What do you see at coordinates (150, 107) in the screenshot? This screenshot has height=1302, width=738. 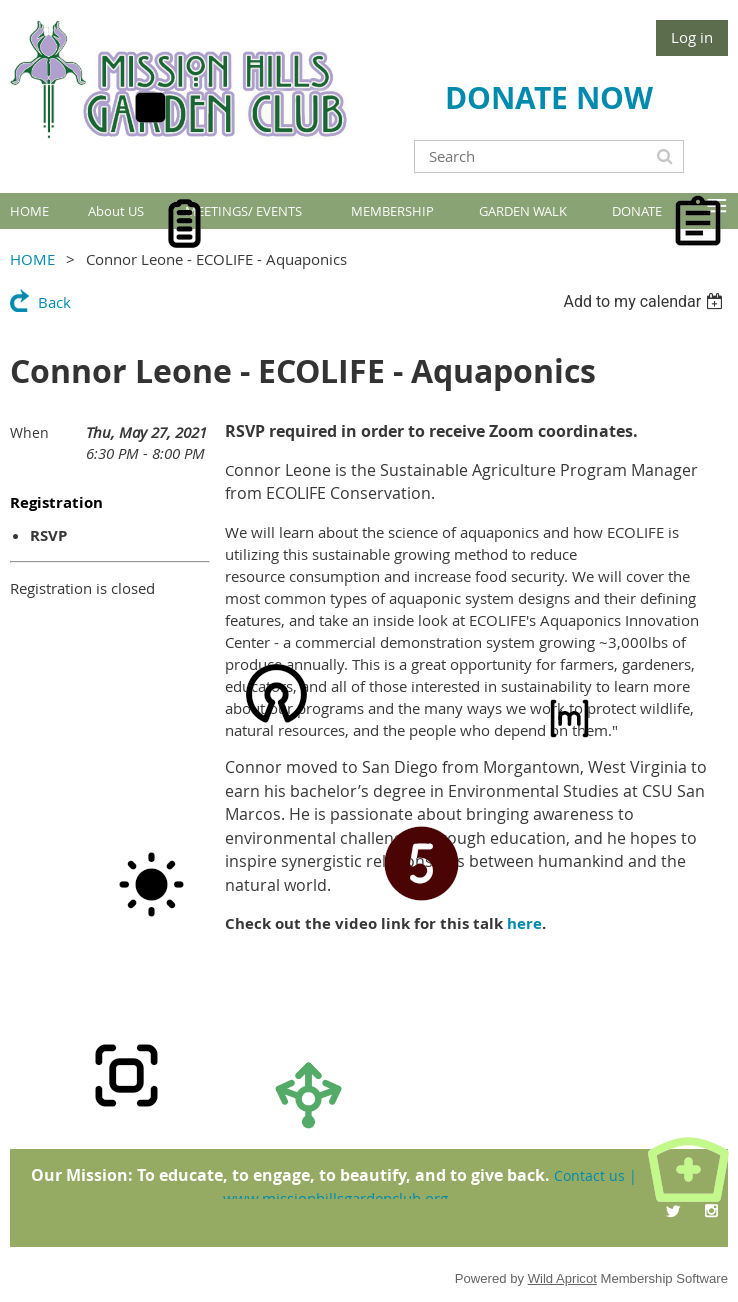 I see `stop media playback` at bounding box center [150, 107].